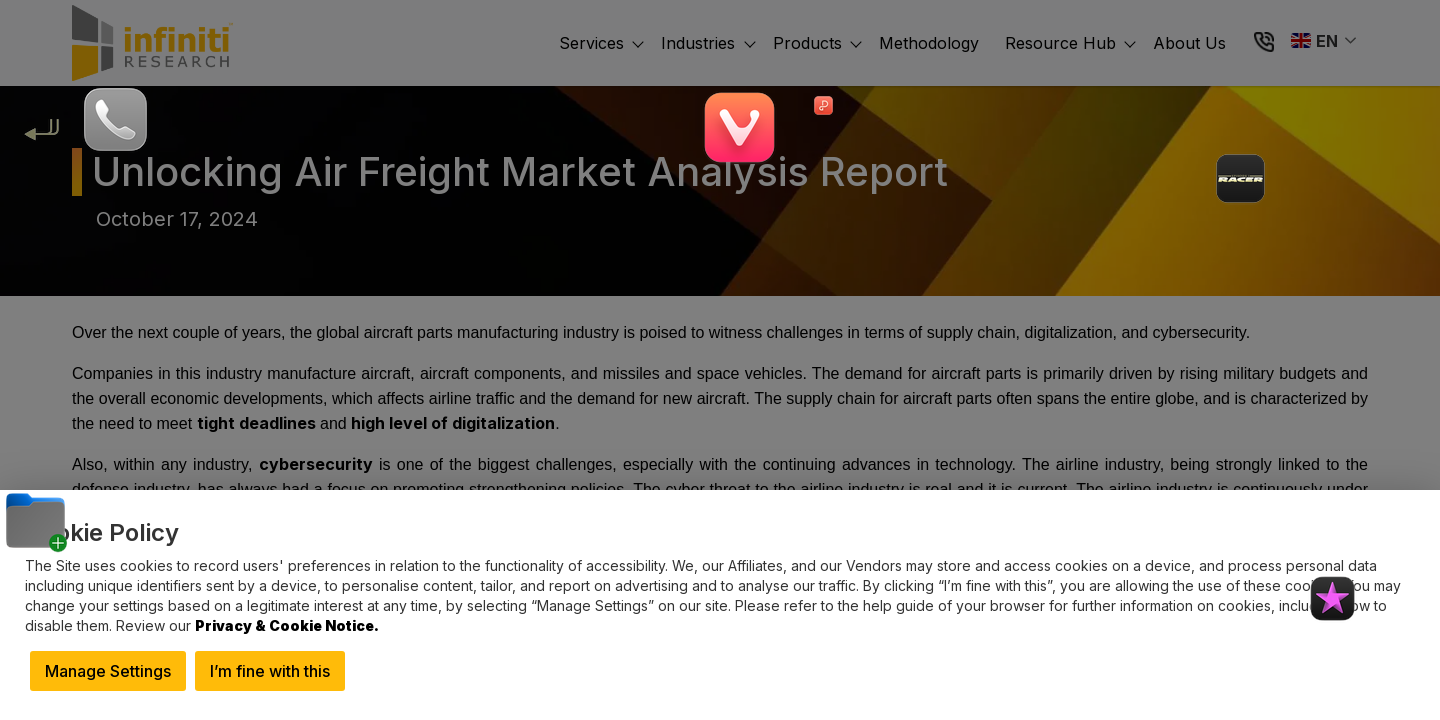 Image resolution: width=1440 pixels, height=720 pixels. What do you see at coordinates (41, 127) in the screenshot?
I see `reply to all recipients in an email thread` at bounding box center [41, 127].